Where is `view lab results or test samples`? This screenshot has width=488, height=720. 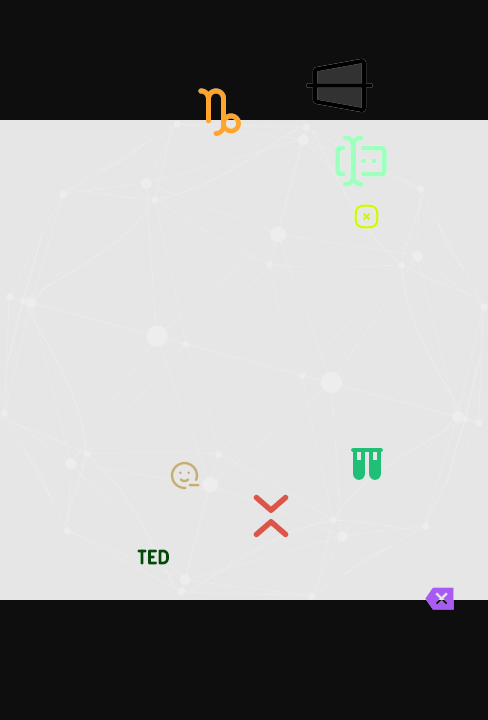
view lab results or test samples is located at coordinates (367, 464).